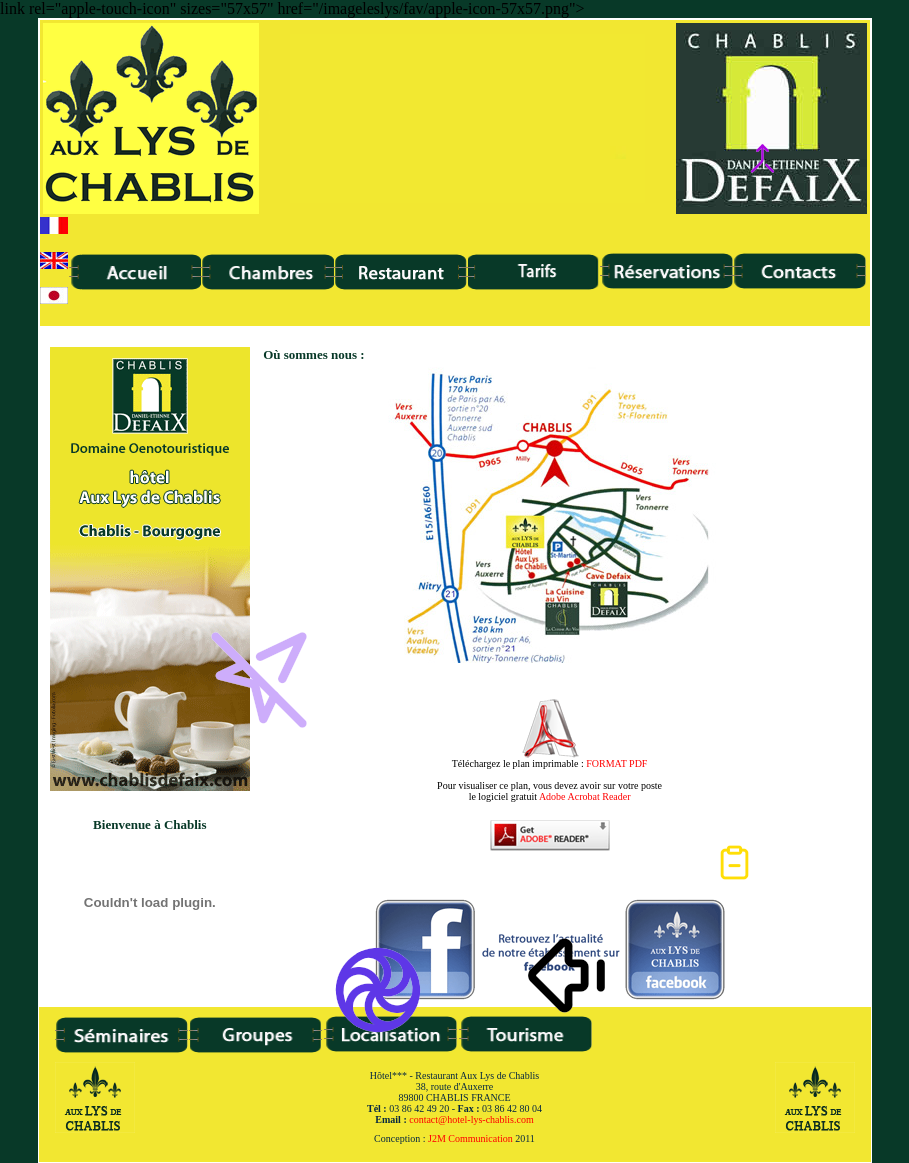  I want to click on indicates content is loading, so click(378, 990).